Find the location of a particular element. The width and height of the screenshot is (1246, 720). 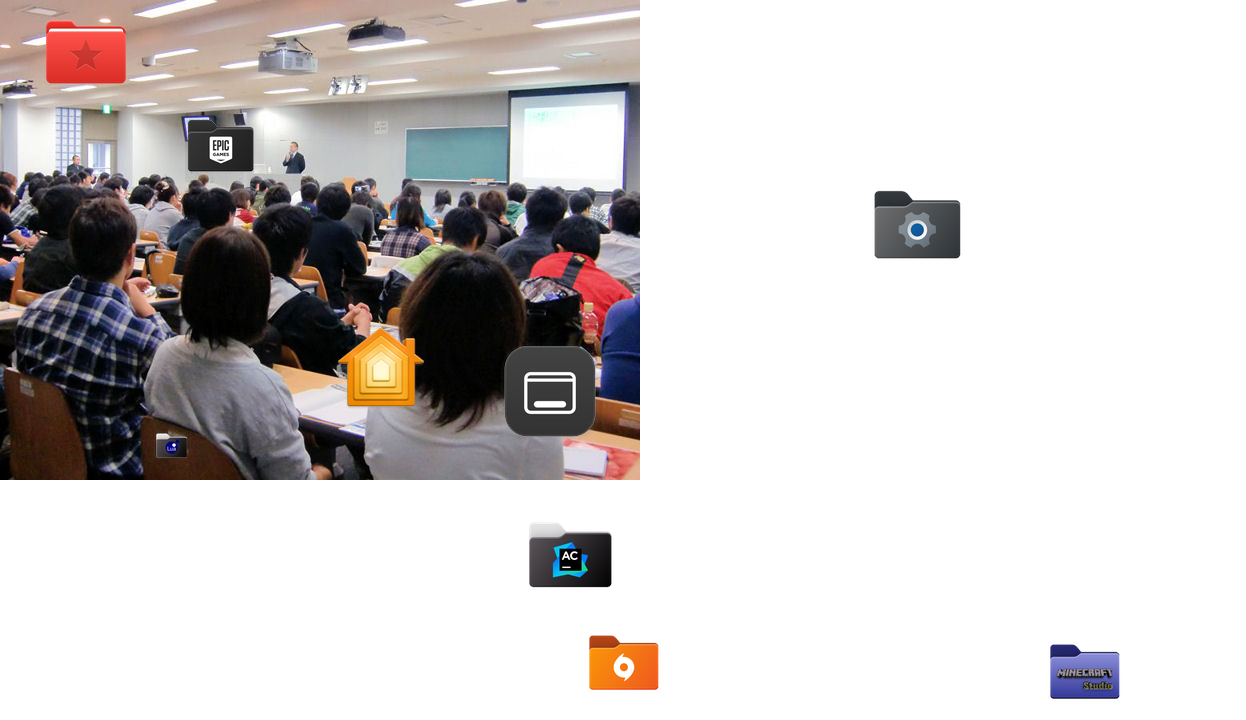

open desktop and screen saver preferences is located at coordinates (550, 393).